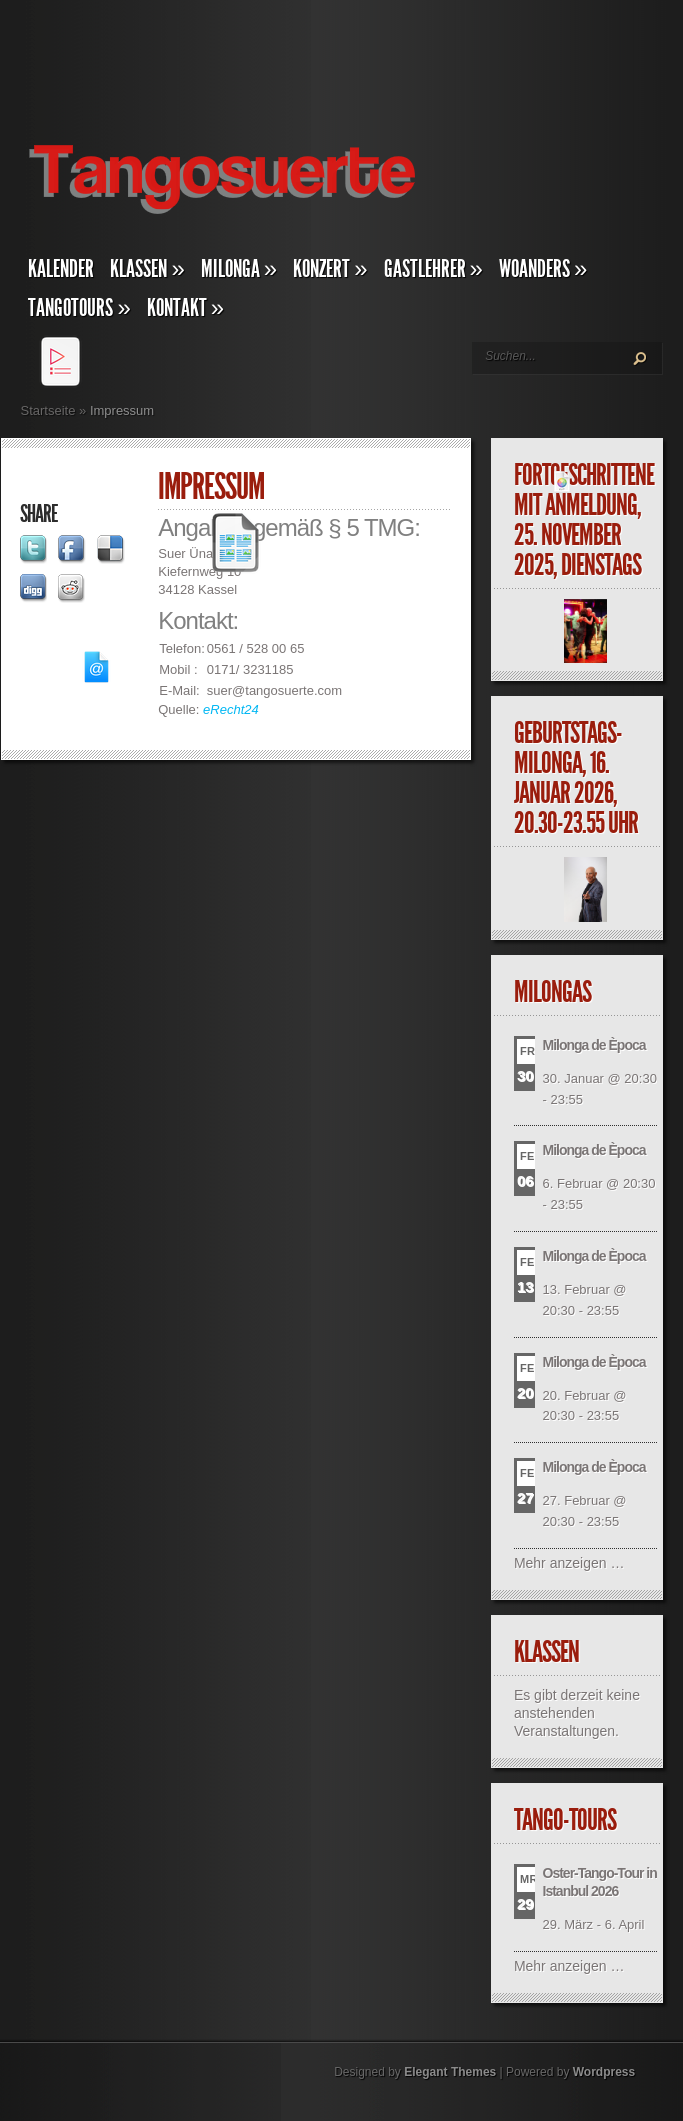 The image size is (683, 2121). I want to click on a KVT text file associated with Krita vector graphics, so click(562, 482).